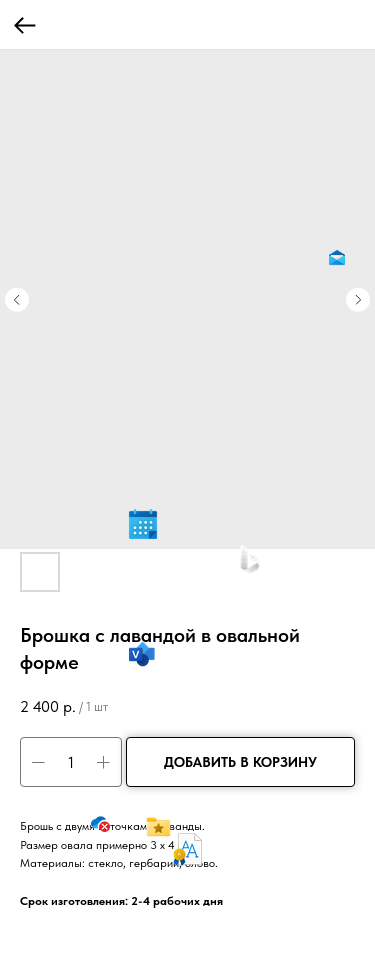 The image size is (375, 970). I want to click on open Microsoft Visio application, so click(142, 654).